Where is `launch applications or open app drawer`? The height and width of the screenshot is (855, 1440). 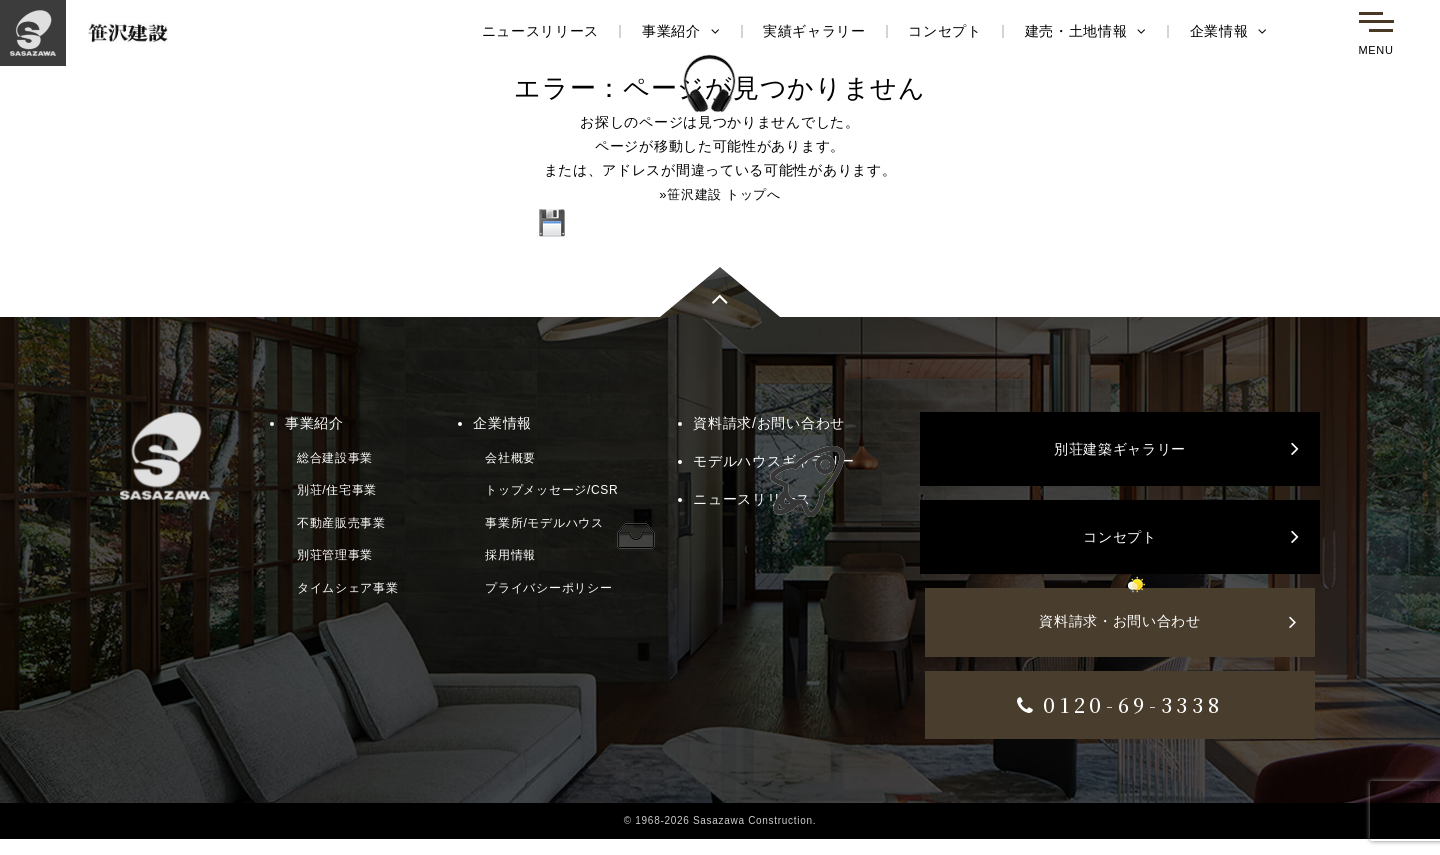
launch applications or open app drawer is located at coordinates (807, 481).